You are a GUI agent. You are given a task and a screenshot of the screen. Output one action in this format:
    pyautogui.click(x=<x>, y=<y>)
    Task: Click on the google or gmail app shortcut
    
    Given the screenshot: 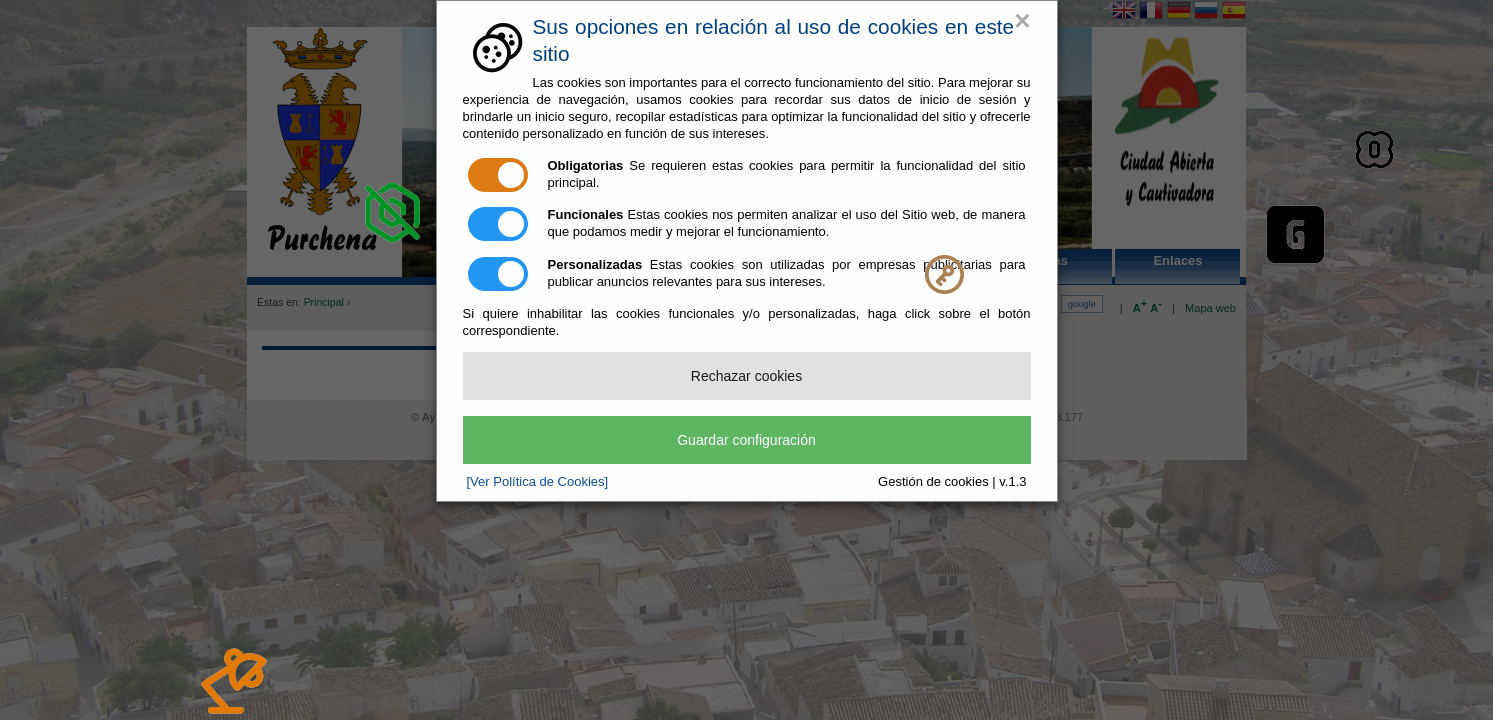 What is the action you would take?
    pyautogui.click(x=1295, y=234)
    